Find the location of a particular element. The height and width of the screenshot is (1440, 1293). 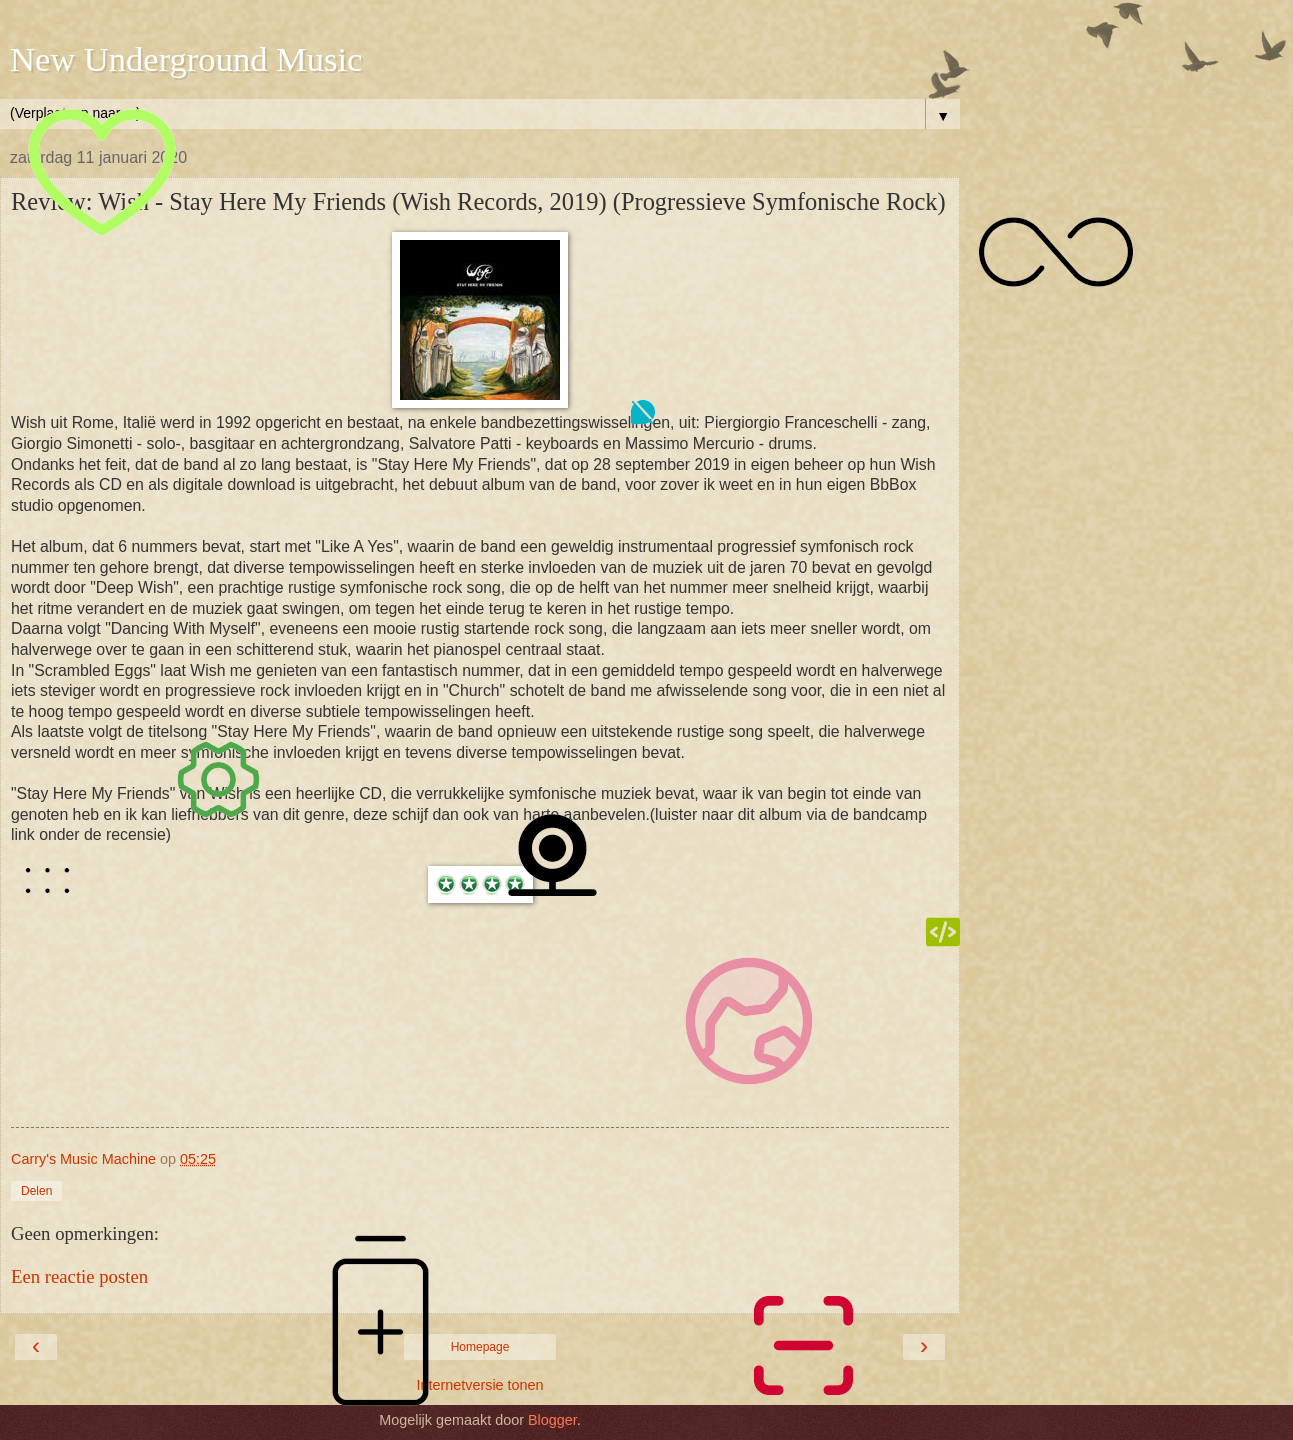

view or edit source code is located at coordinates (943, 932).